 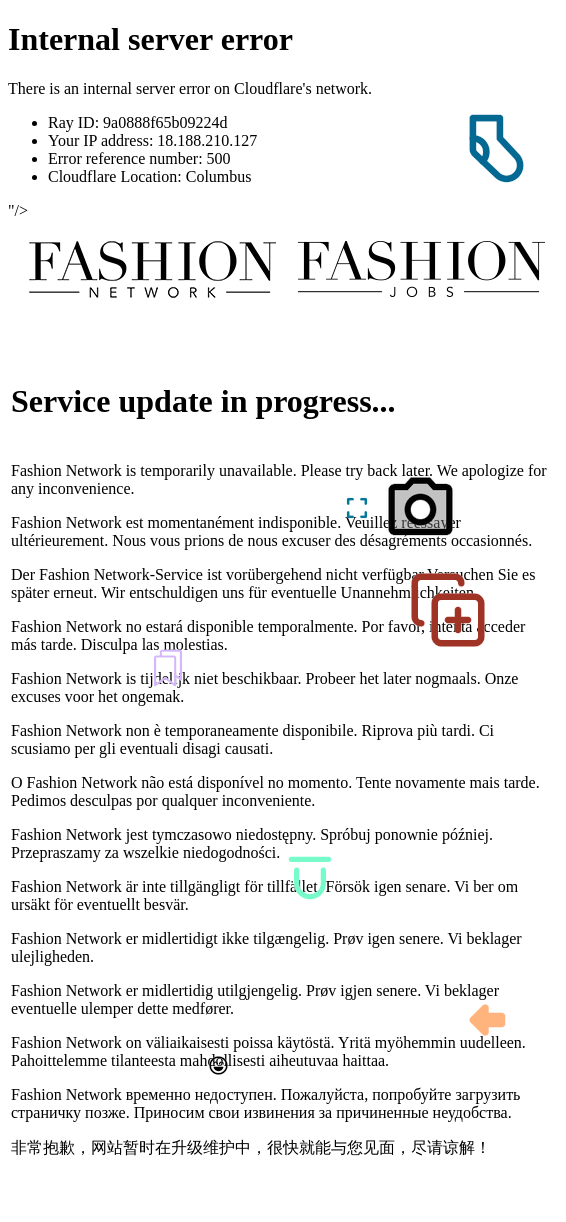 I want to click on apply overline text formatting, so click(x=310, y=878).